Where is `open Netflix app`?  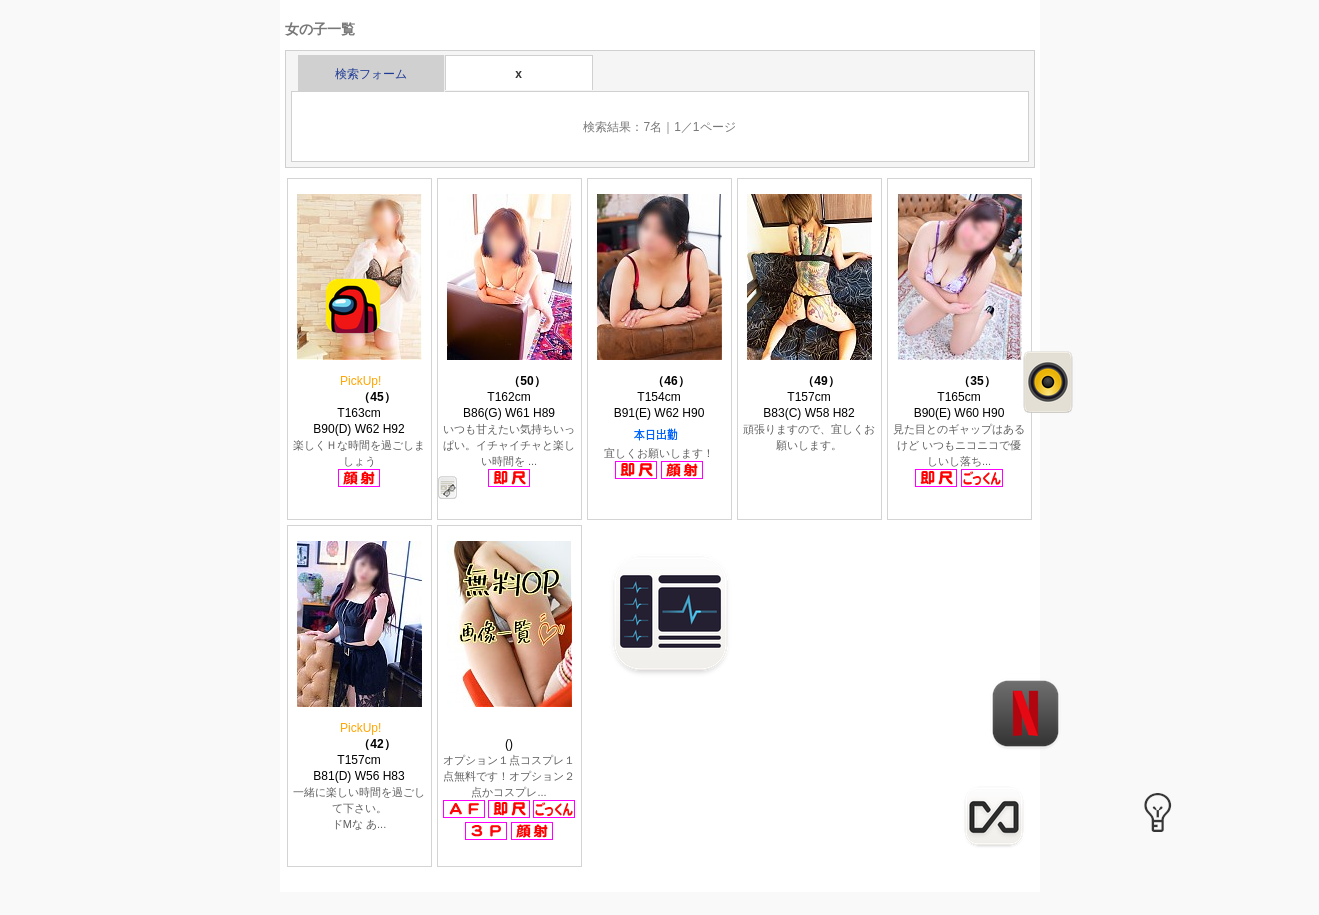
open Netflix app is located at coordinates (1025, 713).